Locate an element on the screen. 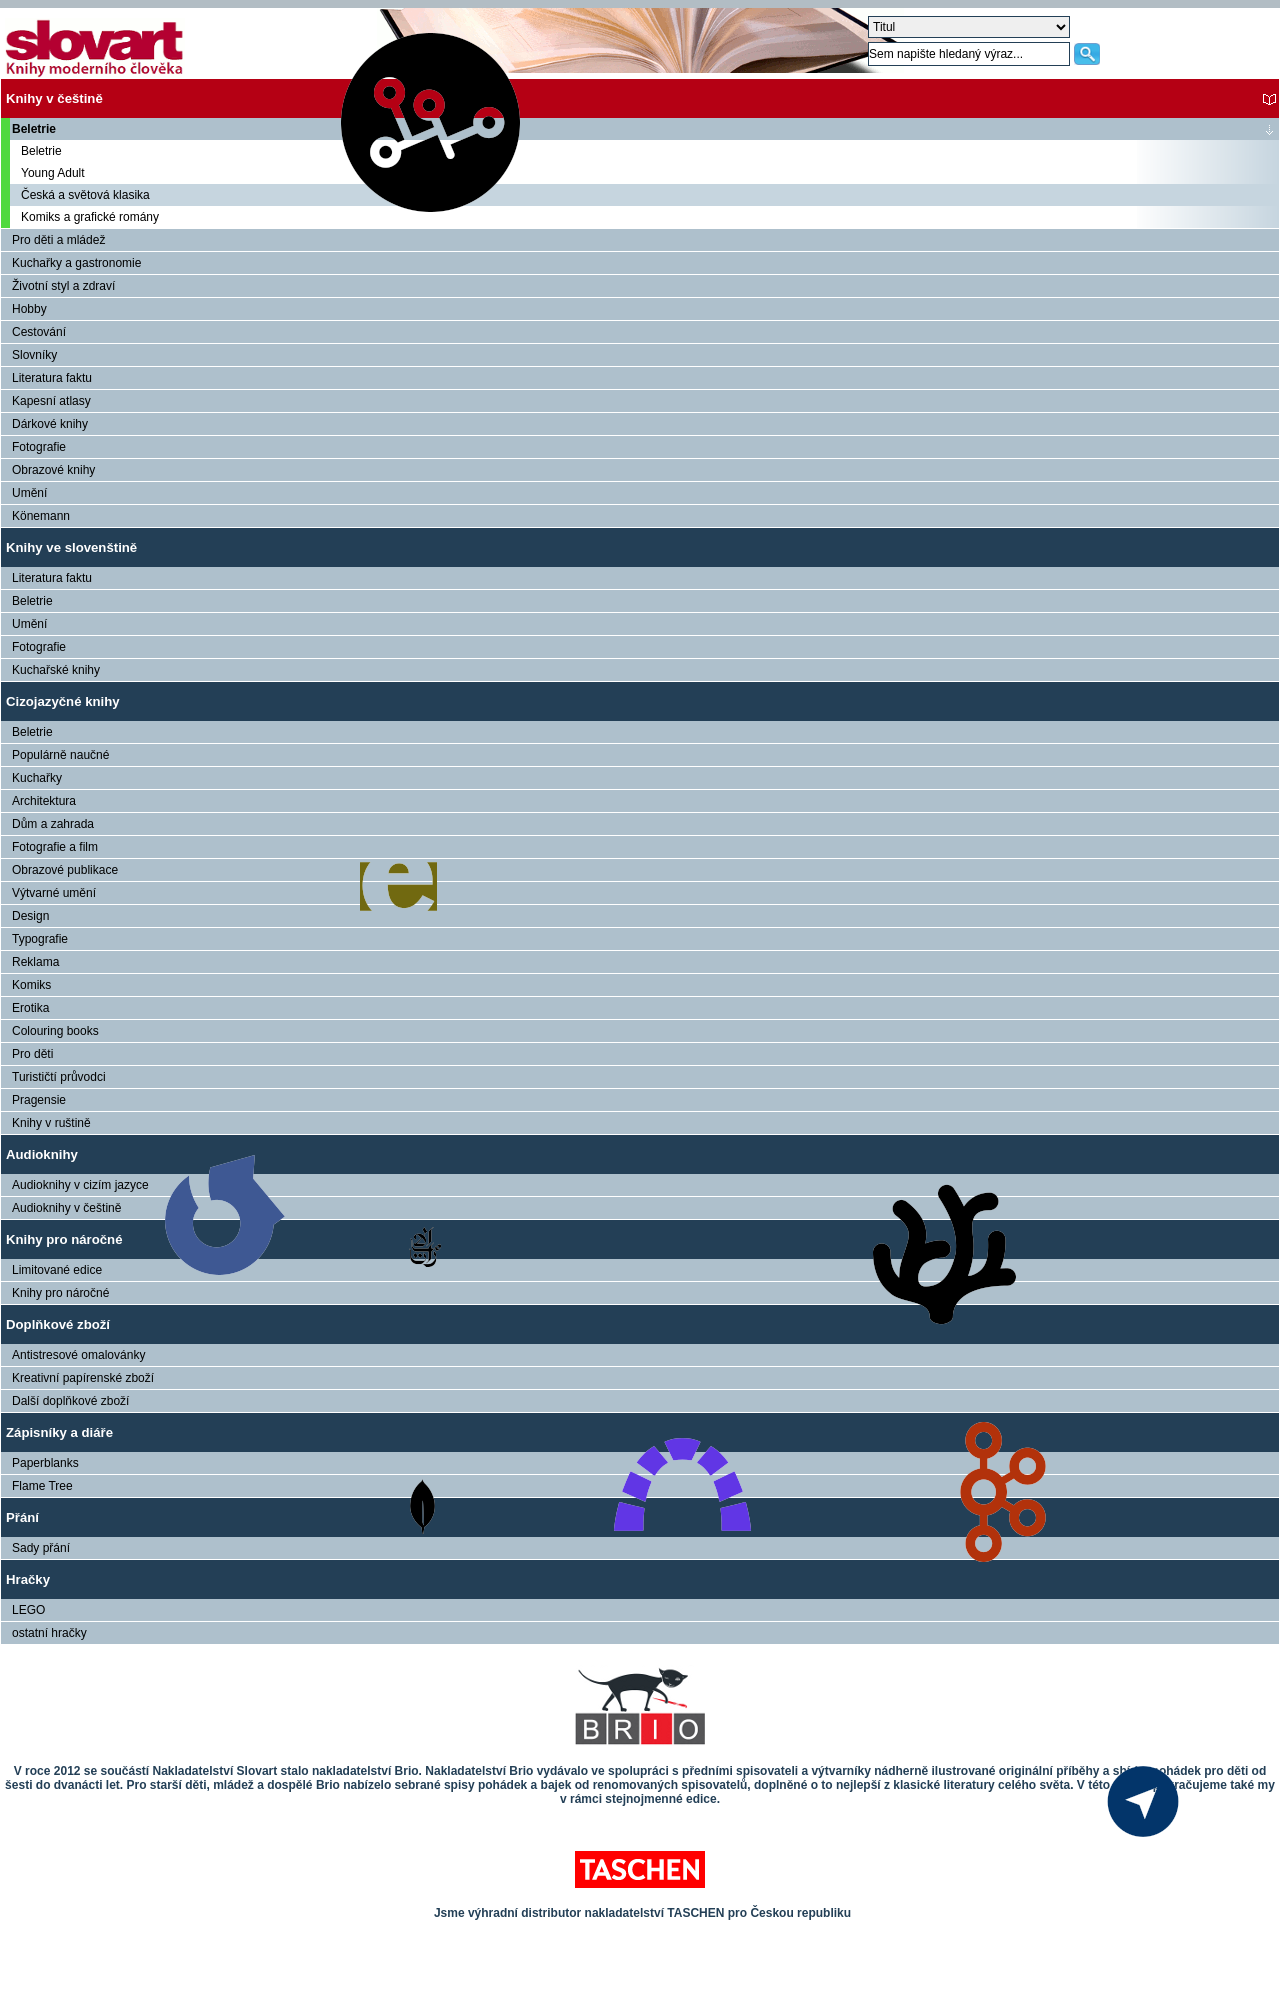 The height and width of the screenshot is (2002, 1280). open namuwiki website is located at coordinates (430, 122).